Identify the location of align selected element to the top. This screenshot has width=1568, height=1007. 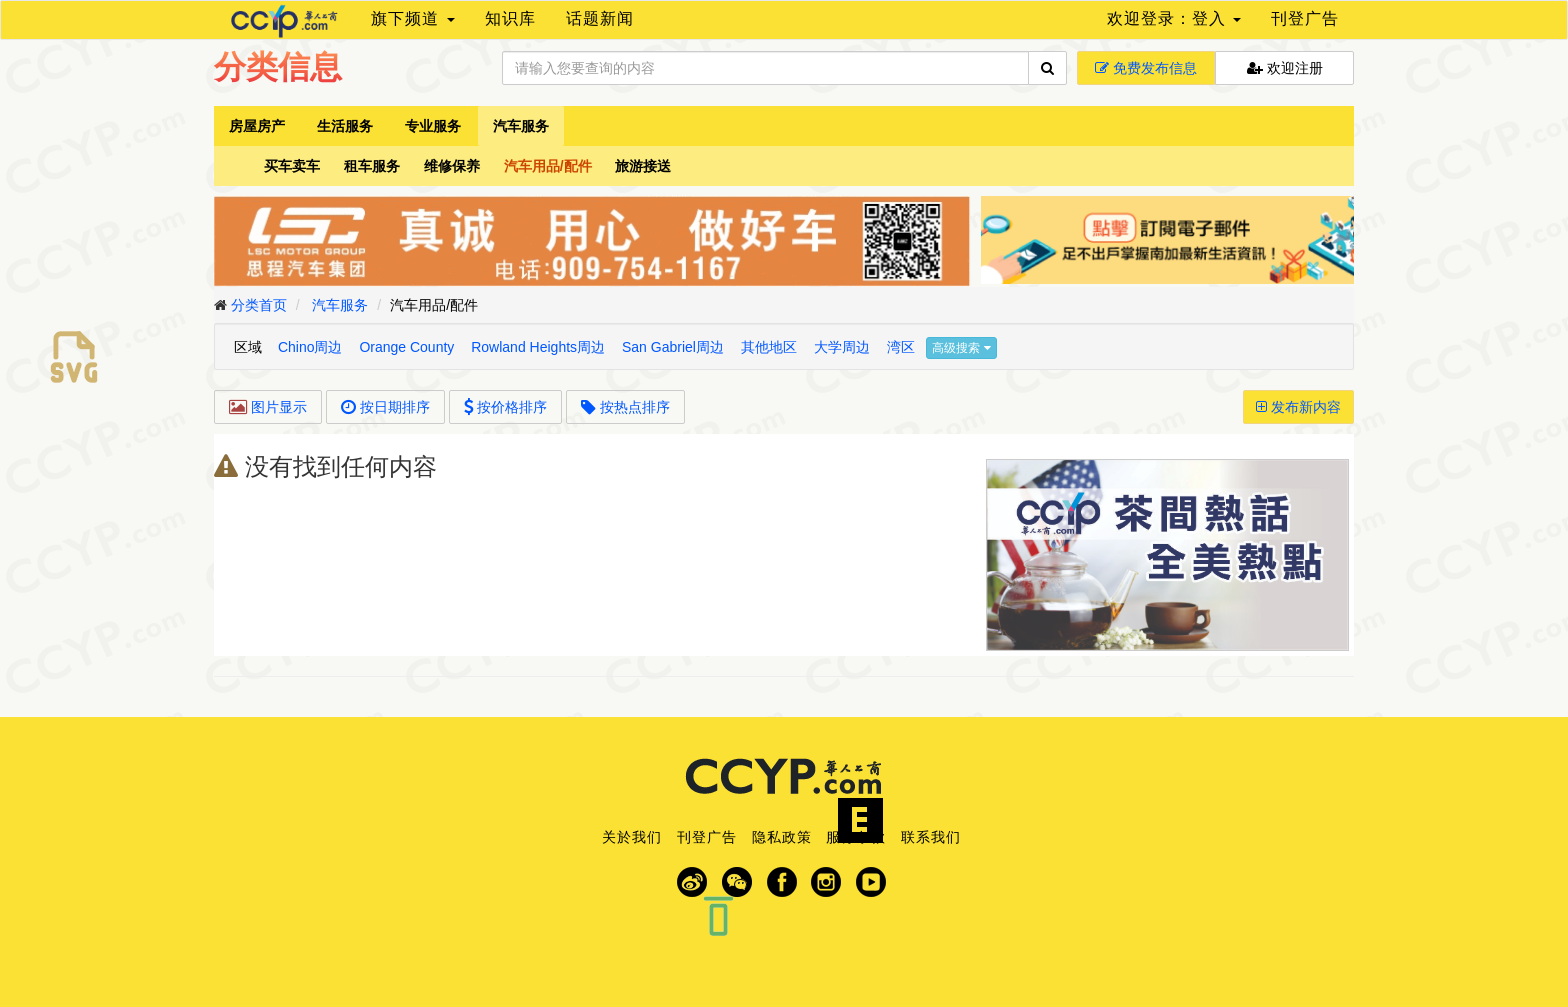
(718, 915).